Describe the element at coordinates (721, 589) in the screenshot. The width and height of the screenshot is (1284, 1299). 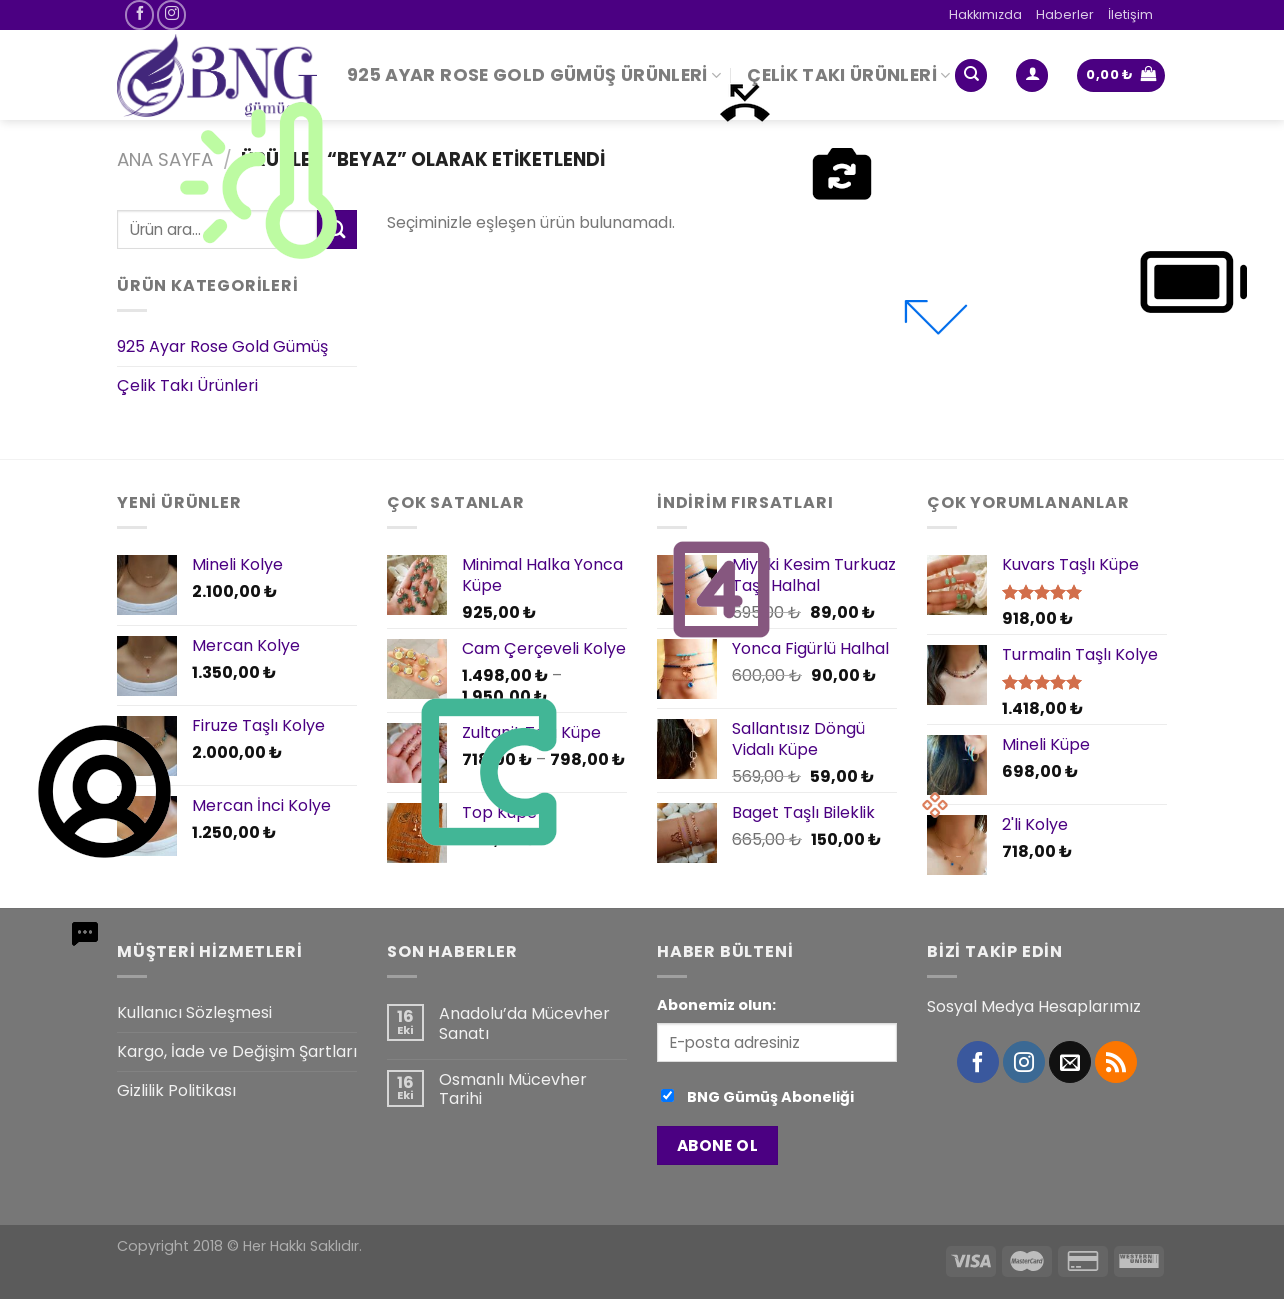
I see `select or navigate to item number four` at that location.